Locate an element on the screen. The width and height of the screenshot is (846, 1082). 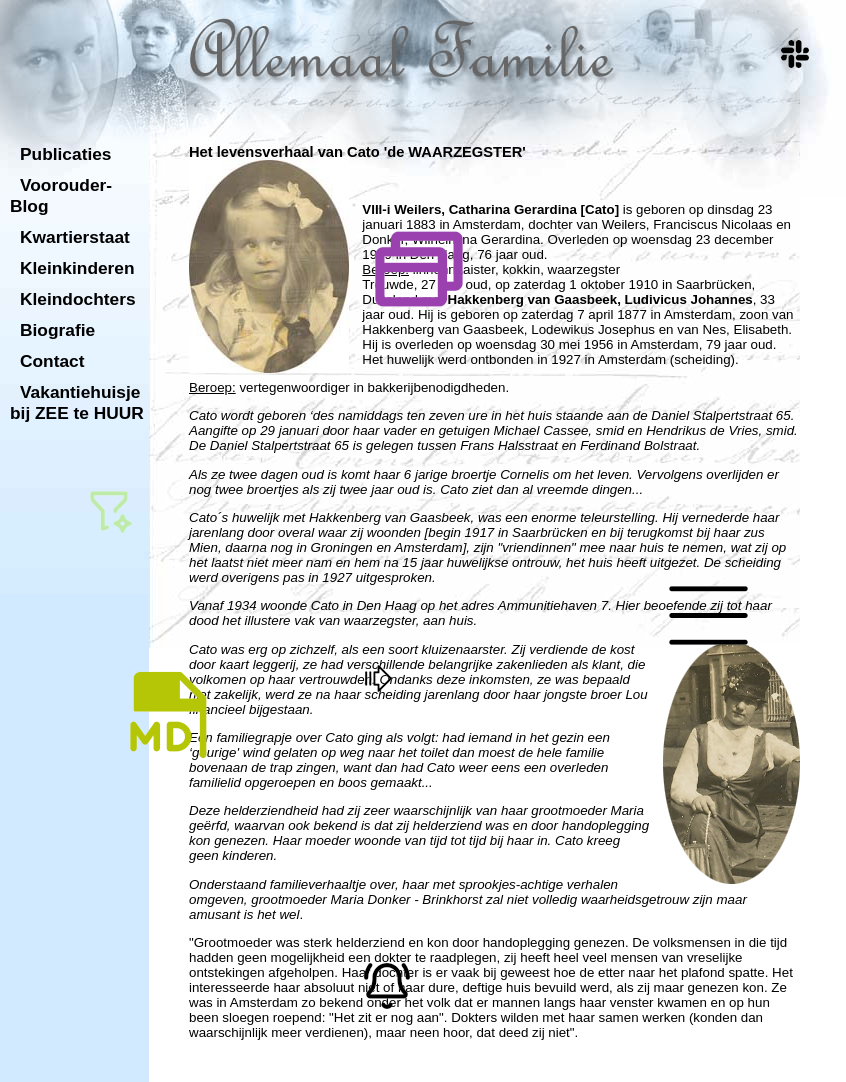
view open browser windows is located at coordinates (419, 269).